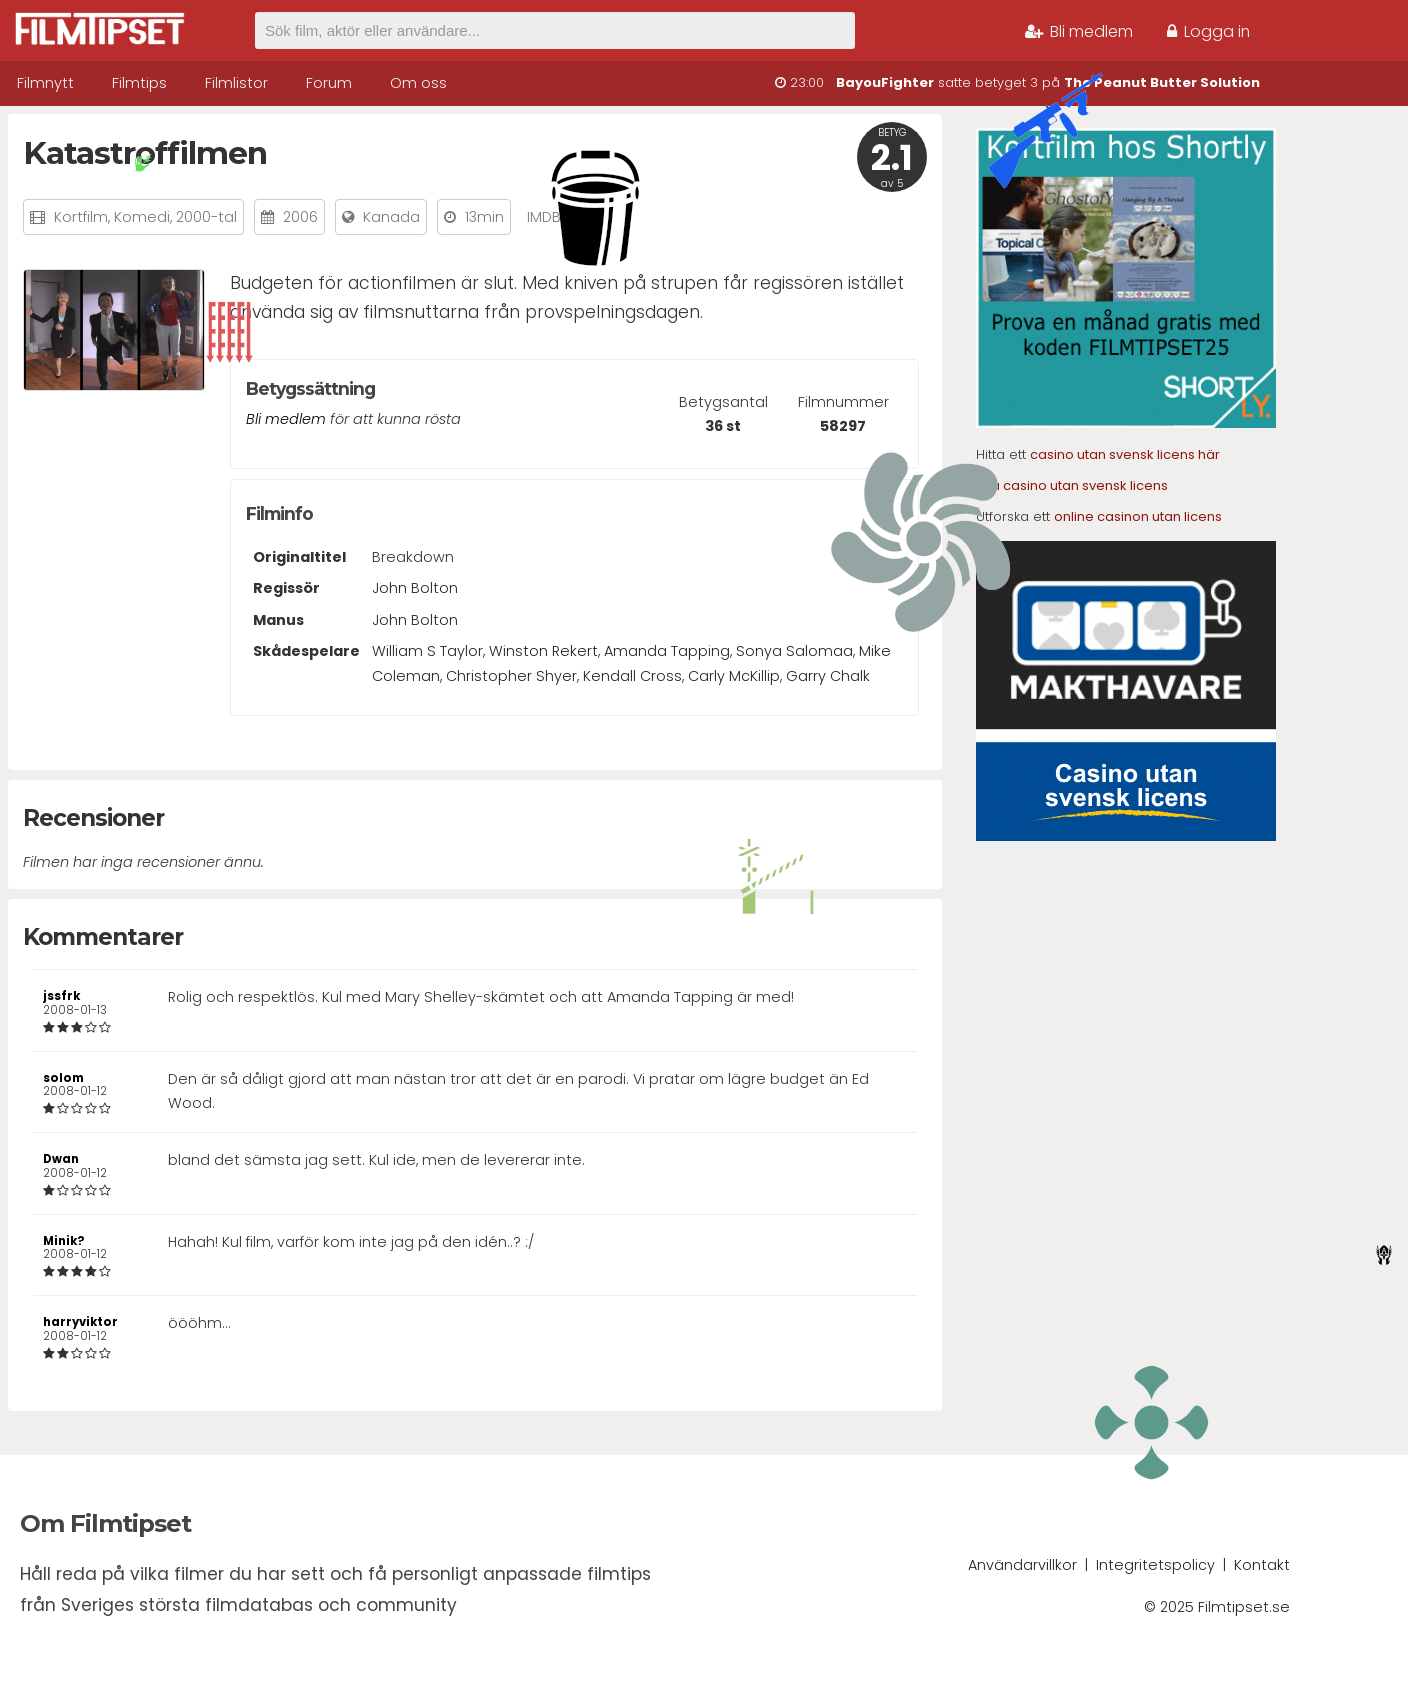 The width and height of the screenshot is (1408, 1687). What do you see at coordinates (1151, 1422) in the screenshot?
I see `indicates luck or bonus reward in gameplay` at bounding box center [1151, 1422].